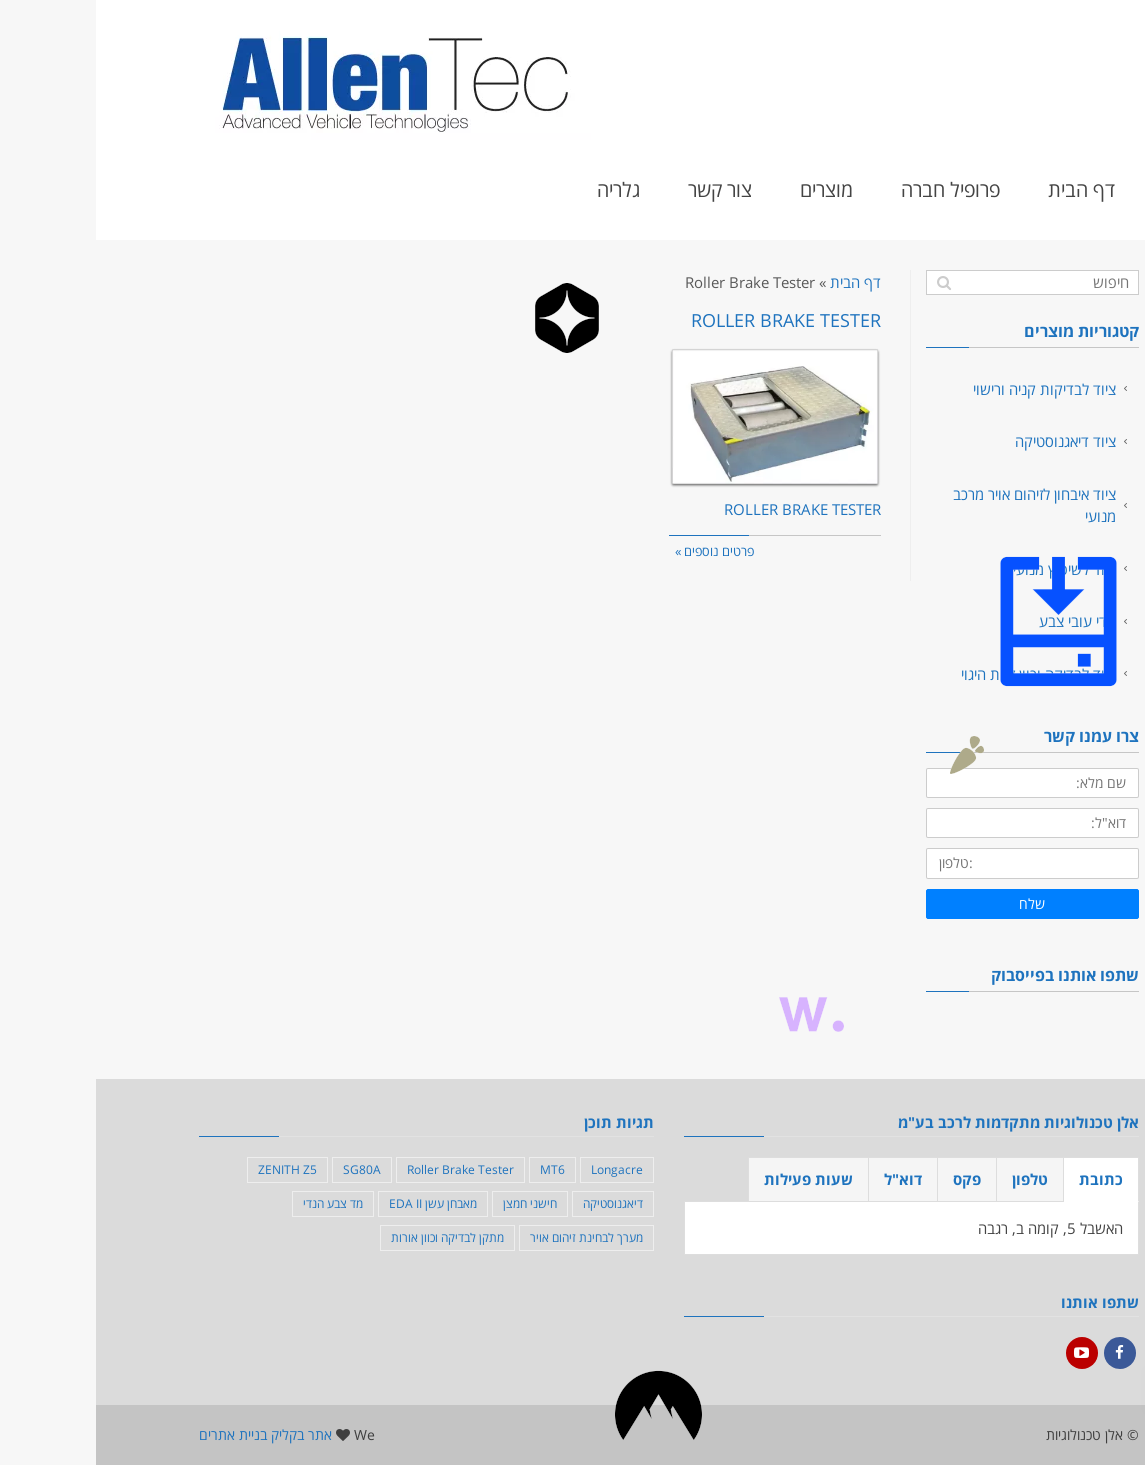 The width and height of the screenshot is (1145, 1465). Describe the element at coordinates (1058, 621) in the screenshot. I see `install an app or software` at that location.